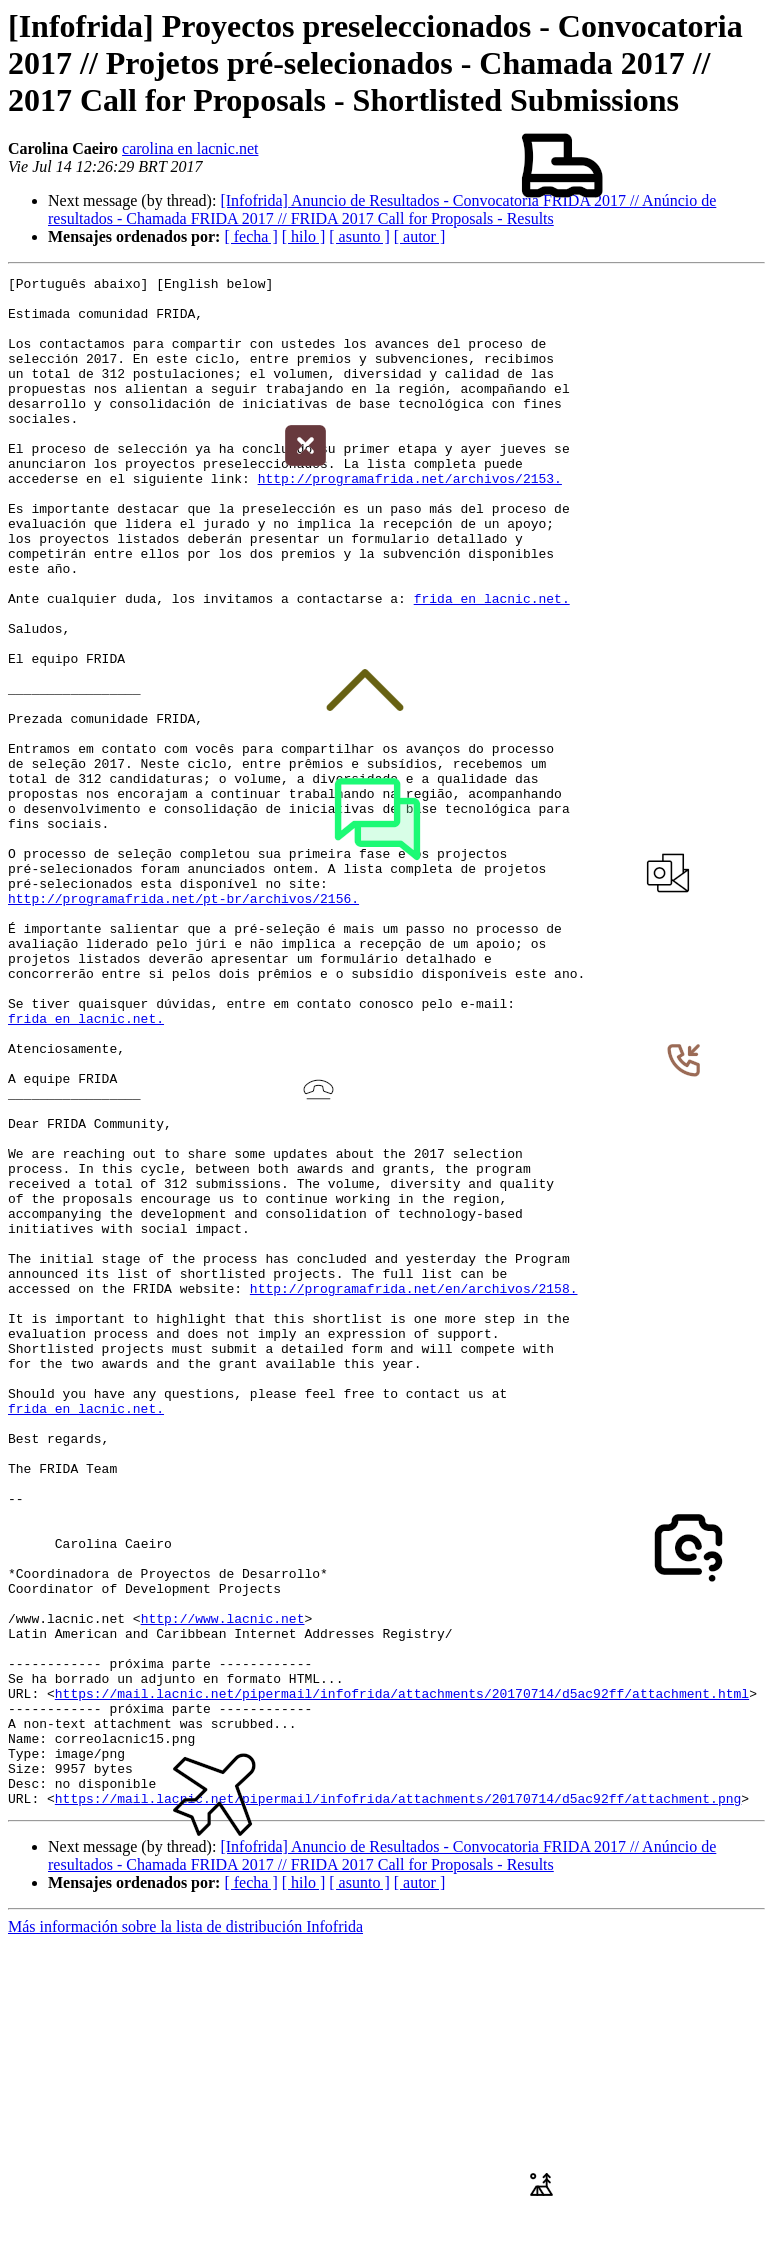 The image size is (773, 2250). What do you see at coordinates (688, 1544) in the screenshot?
I see `camera help or troubleshooting` at bounding box center [688, 1544].